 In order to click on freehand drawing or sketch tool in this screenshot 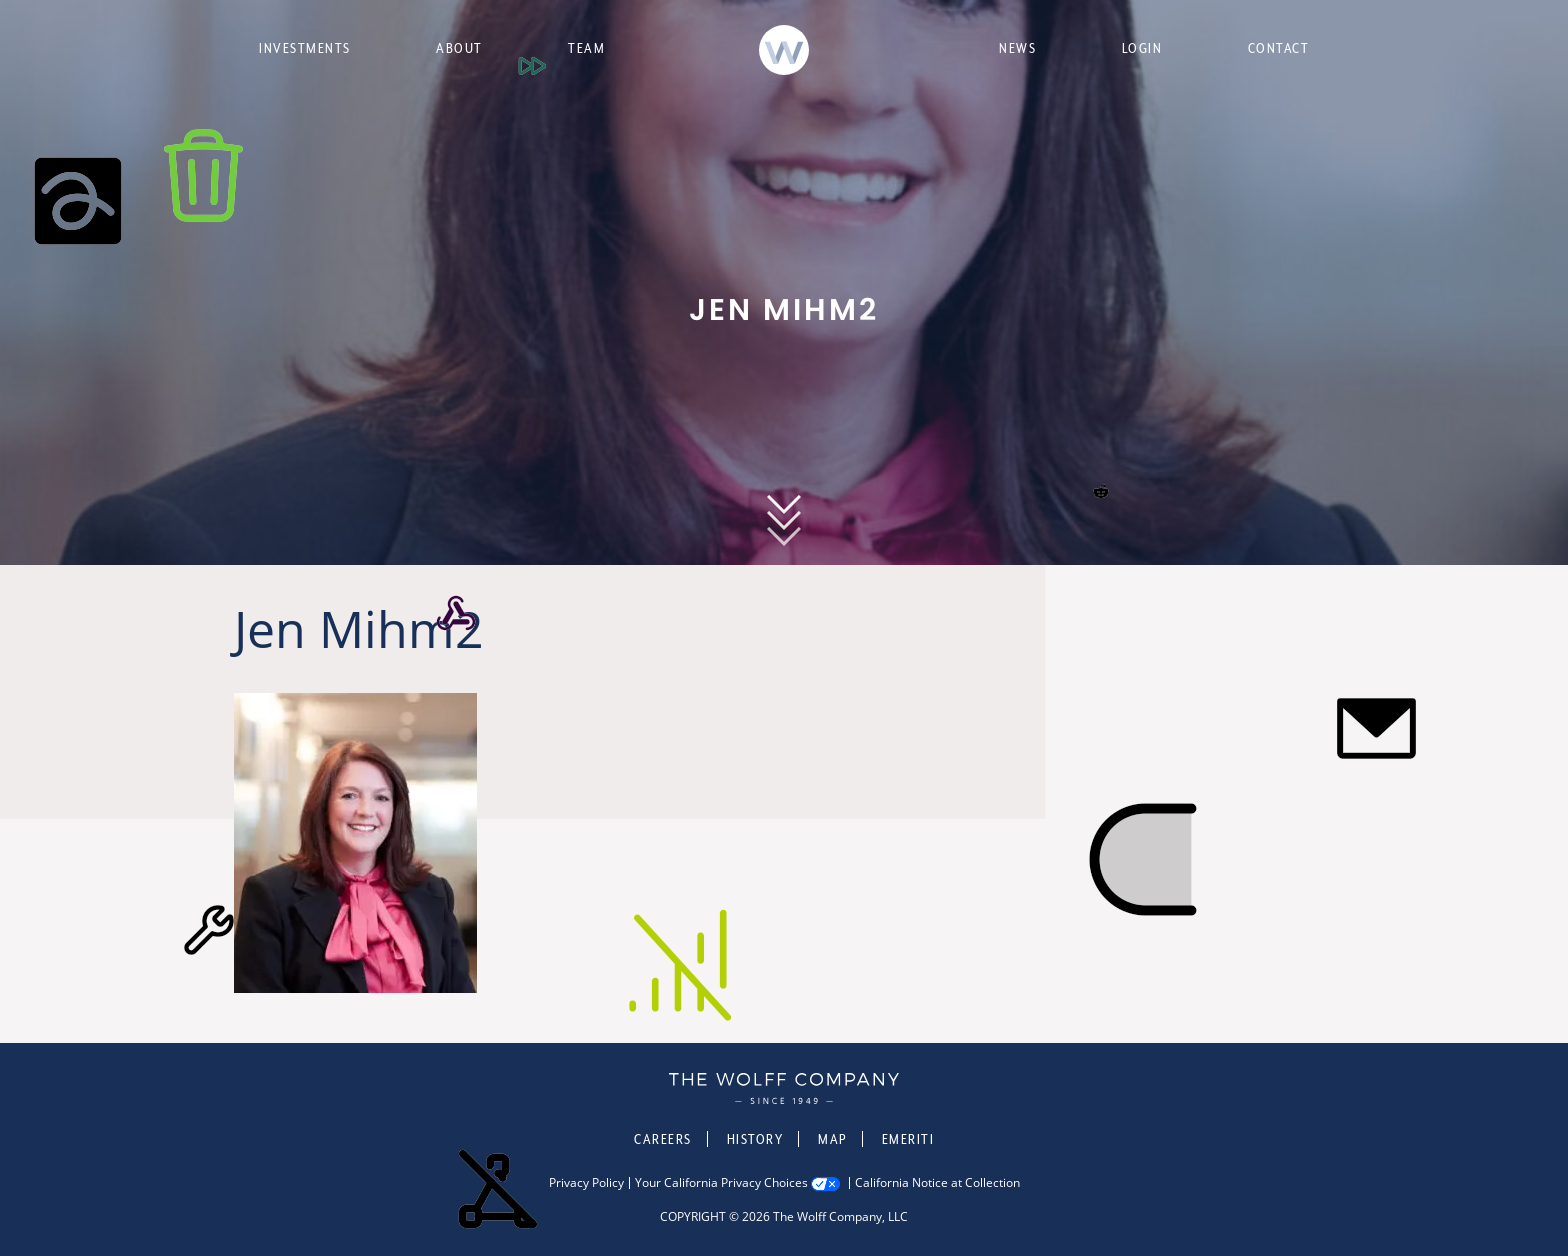, I will do `click(78, 201)`.